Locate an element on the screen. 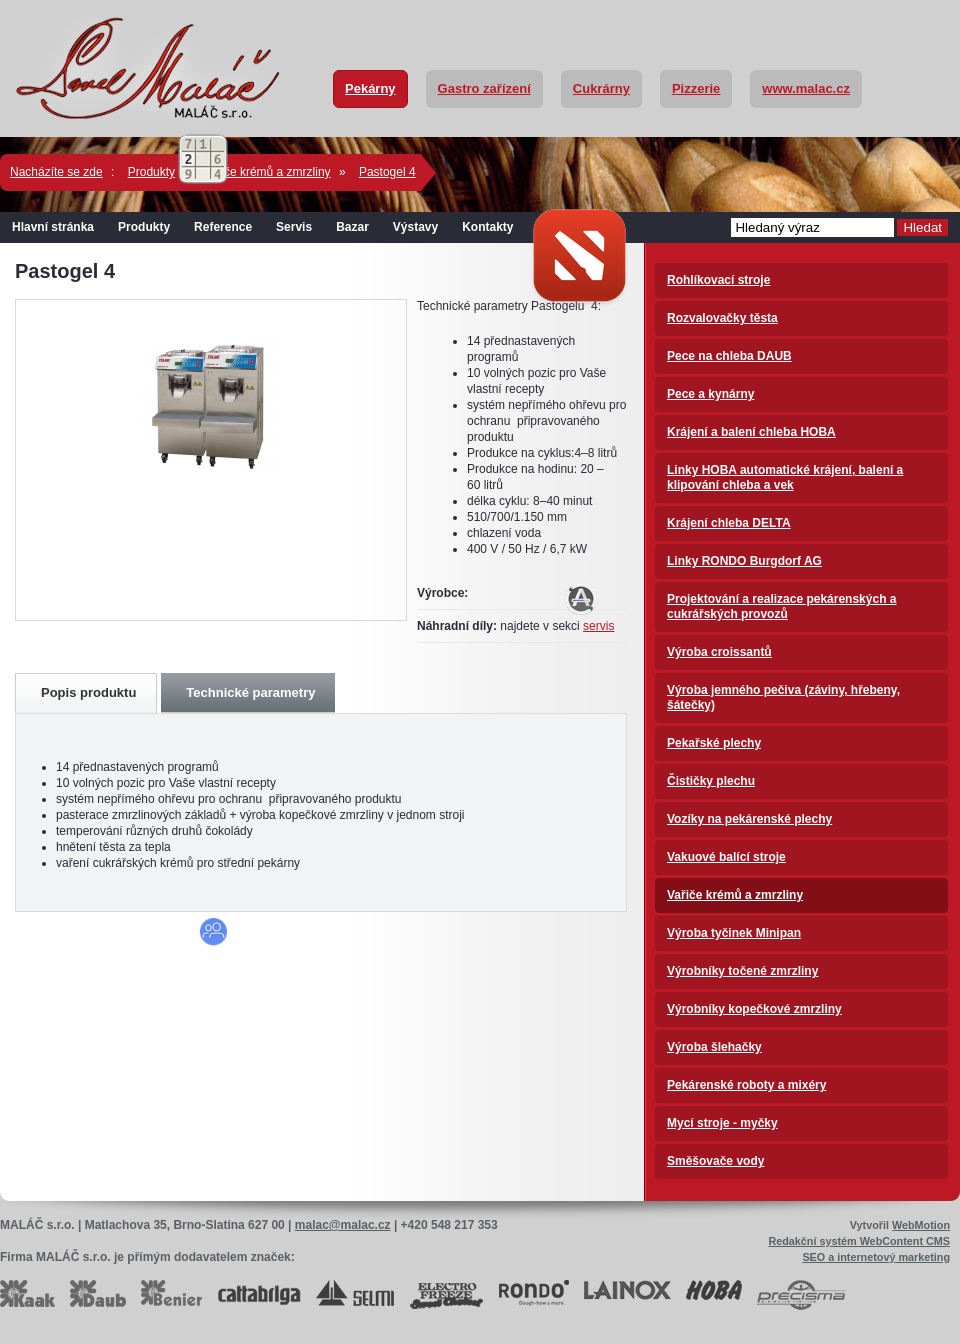  switch between user accounts is located at coordinates (213, 931).